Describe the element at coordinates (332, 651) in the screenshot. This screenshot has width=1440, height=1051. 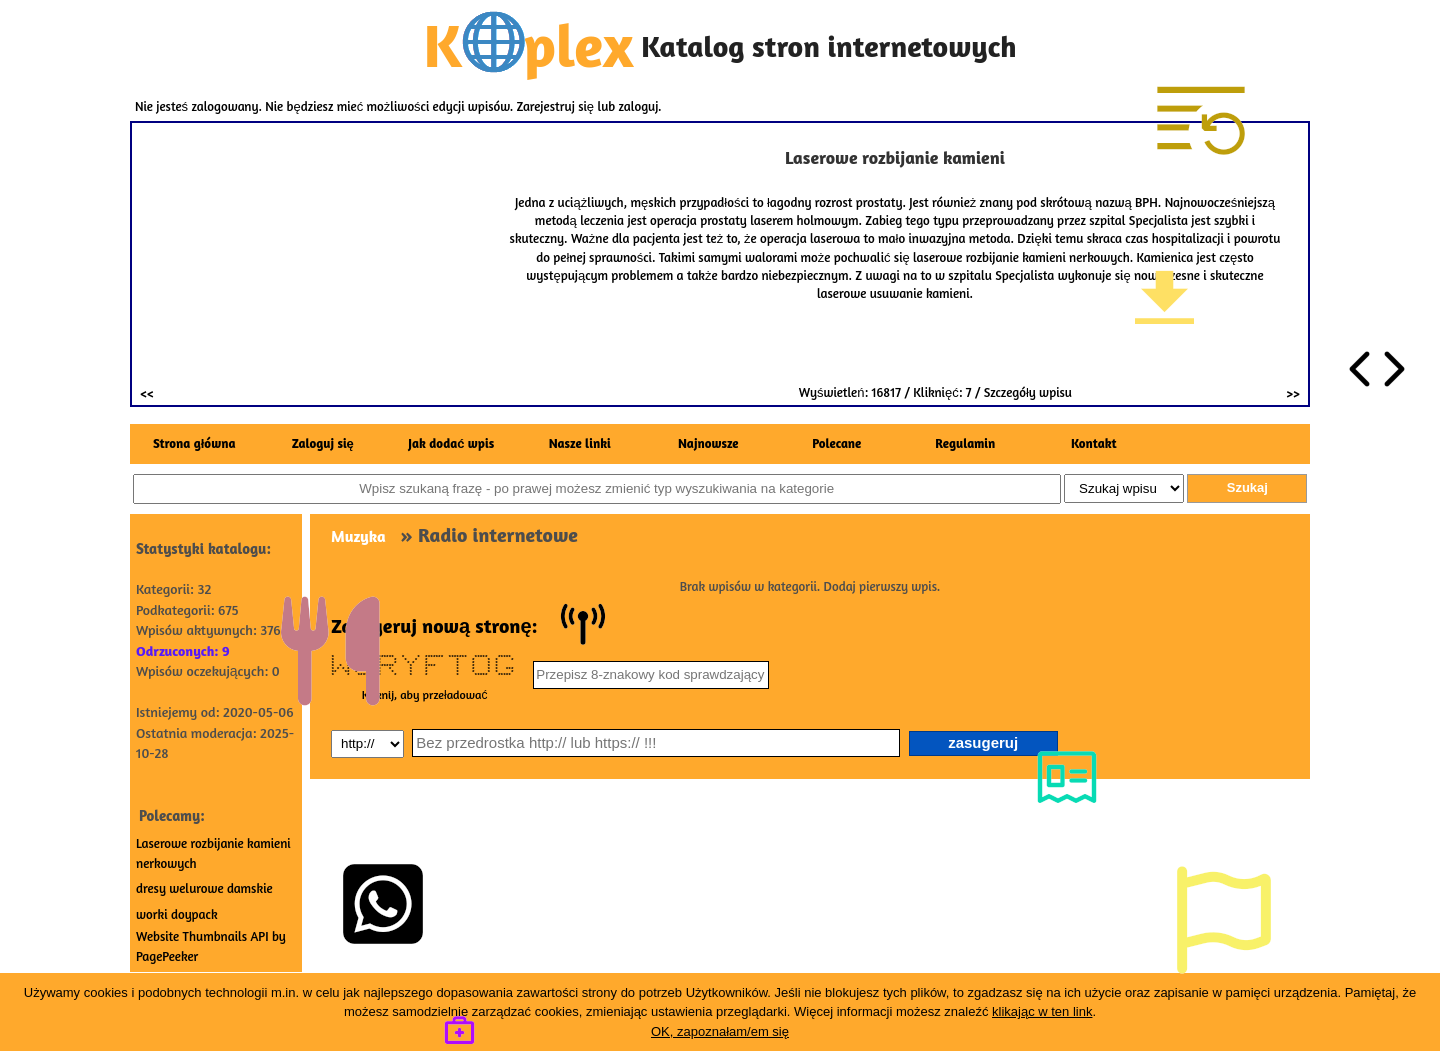
I see `access food and dining options` at that location.